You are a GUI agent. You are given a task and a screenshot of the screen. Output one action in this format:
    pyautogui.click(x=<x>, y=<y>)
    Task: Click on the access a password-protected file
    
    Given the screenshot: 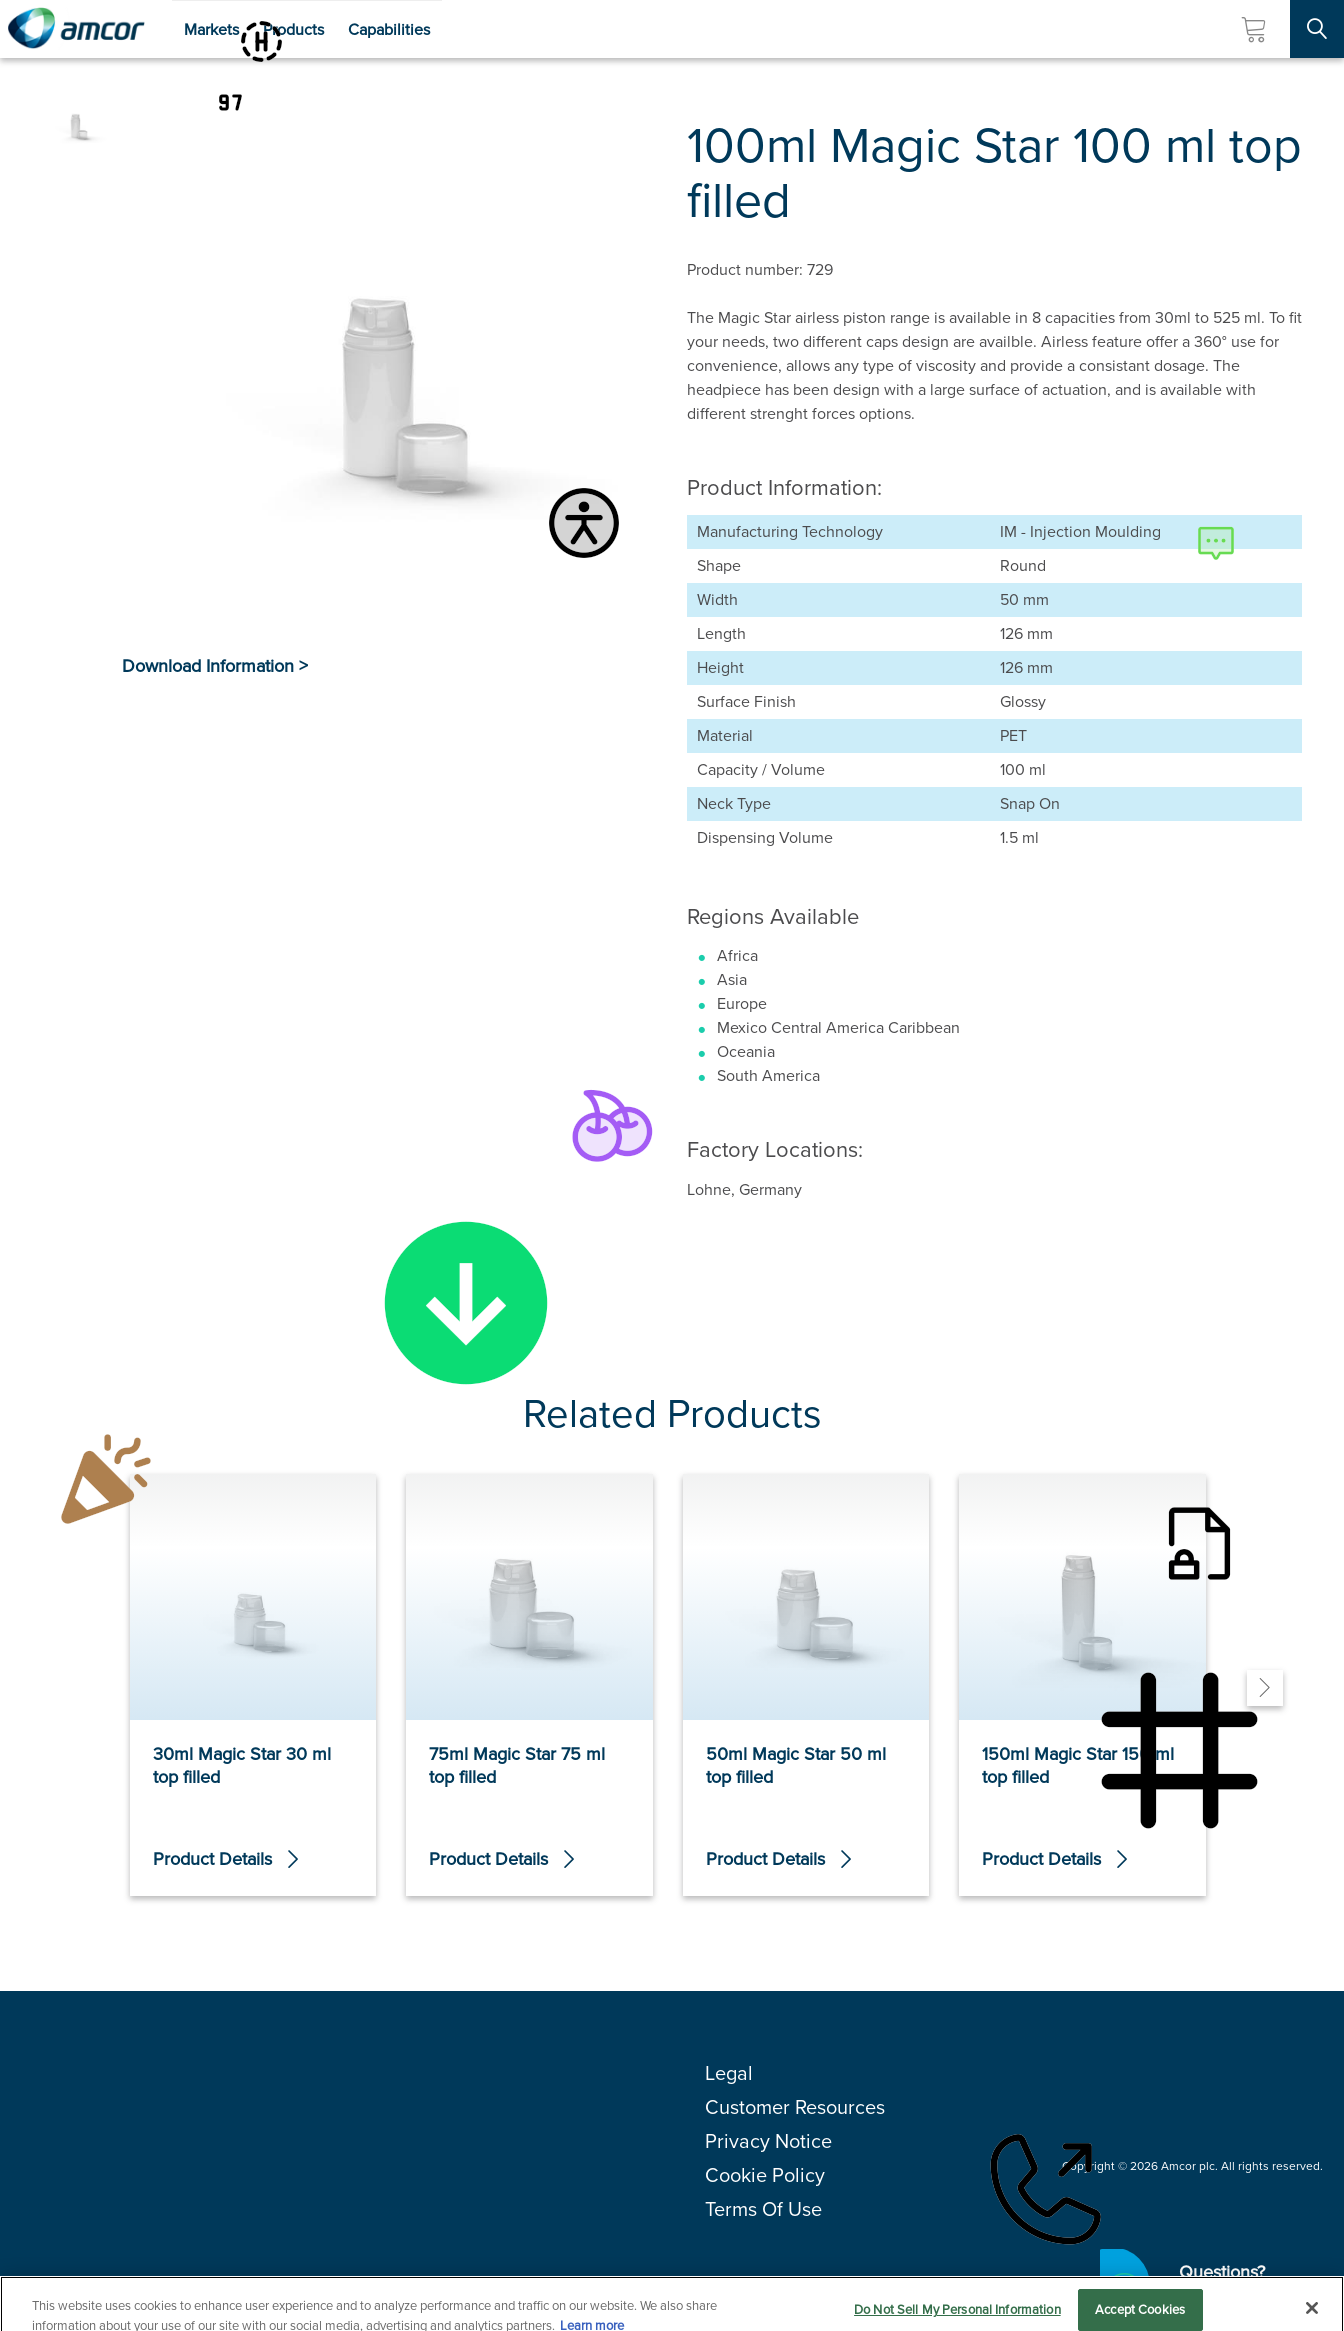 What is the action you would take?
    pyautogui.click(x=1199, y=1543)
    